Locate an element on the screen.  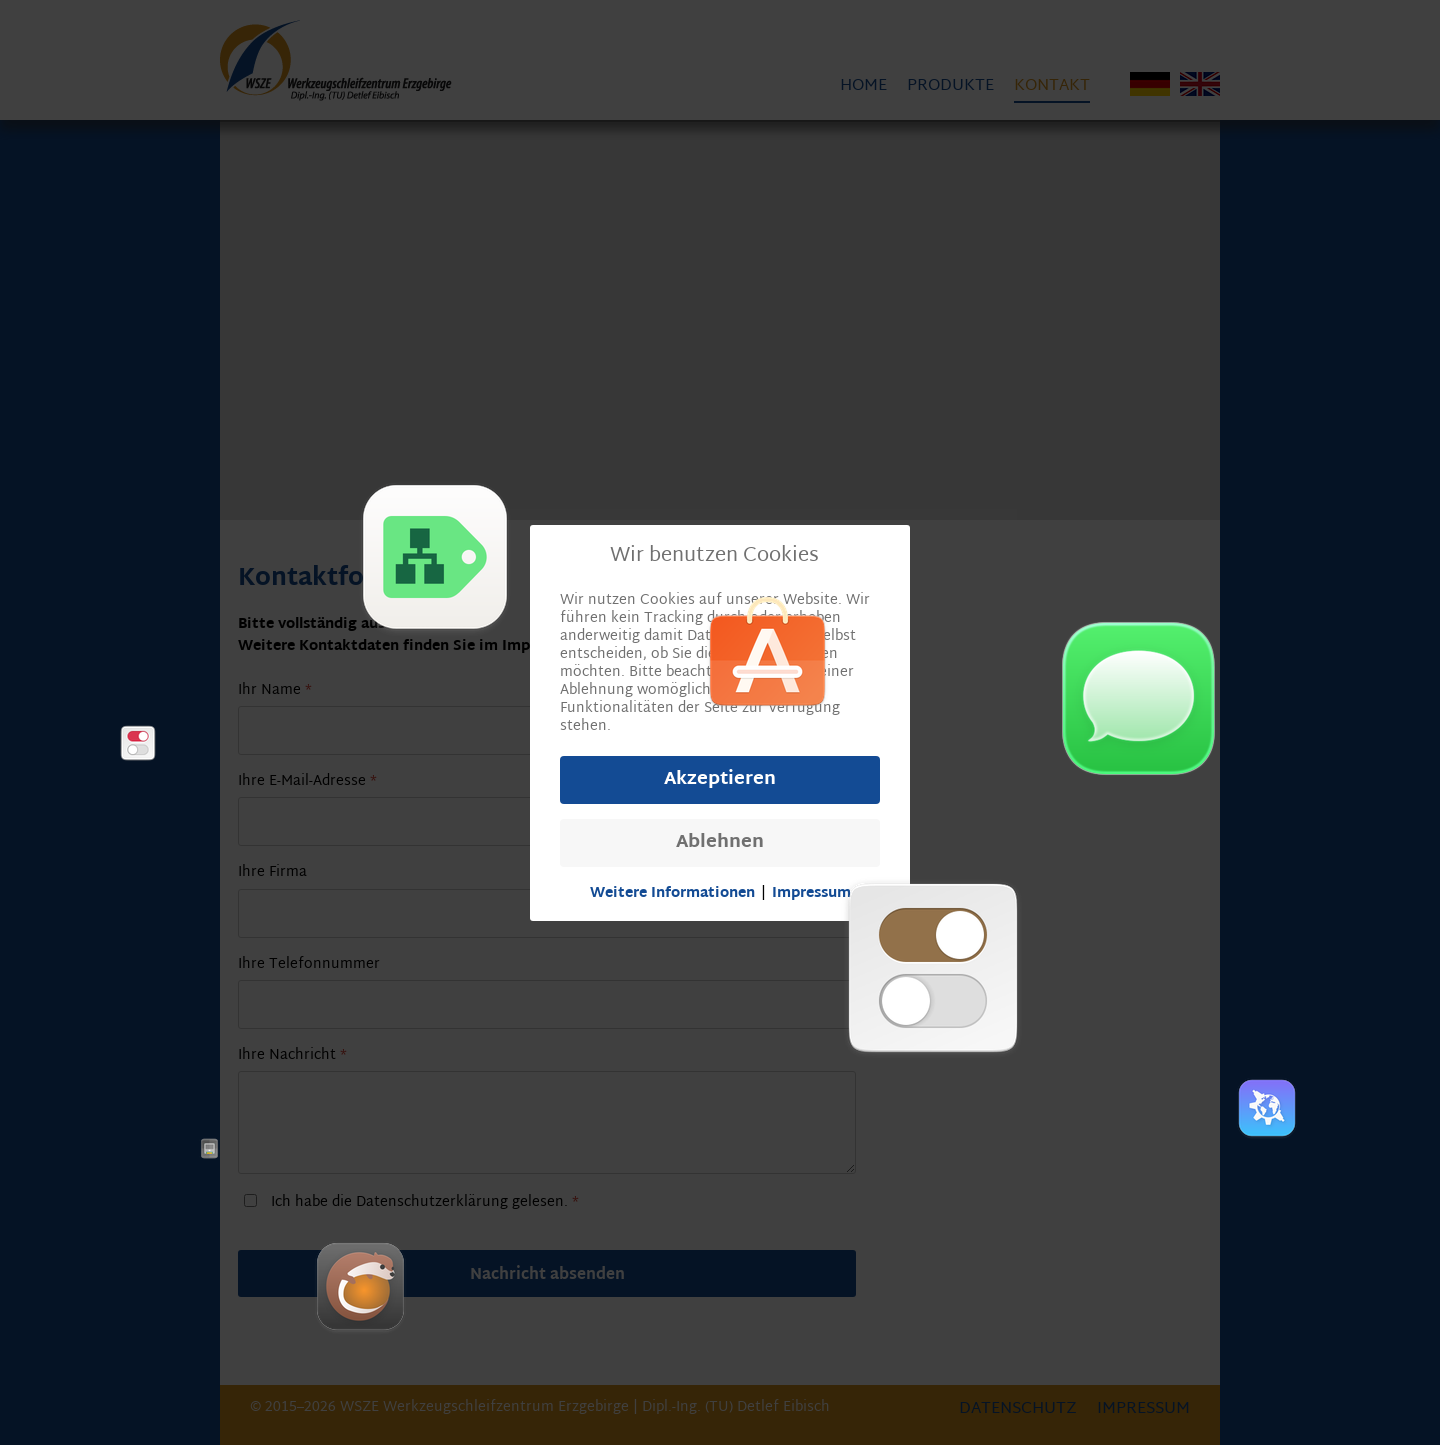
open system settings or preferences is located at coordinates (933, 968).